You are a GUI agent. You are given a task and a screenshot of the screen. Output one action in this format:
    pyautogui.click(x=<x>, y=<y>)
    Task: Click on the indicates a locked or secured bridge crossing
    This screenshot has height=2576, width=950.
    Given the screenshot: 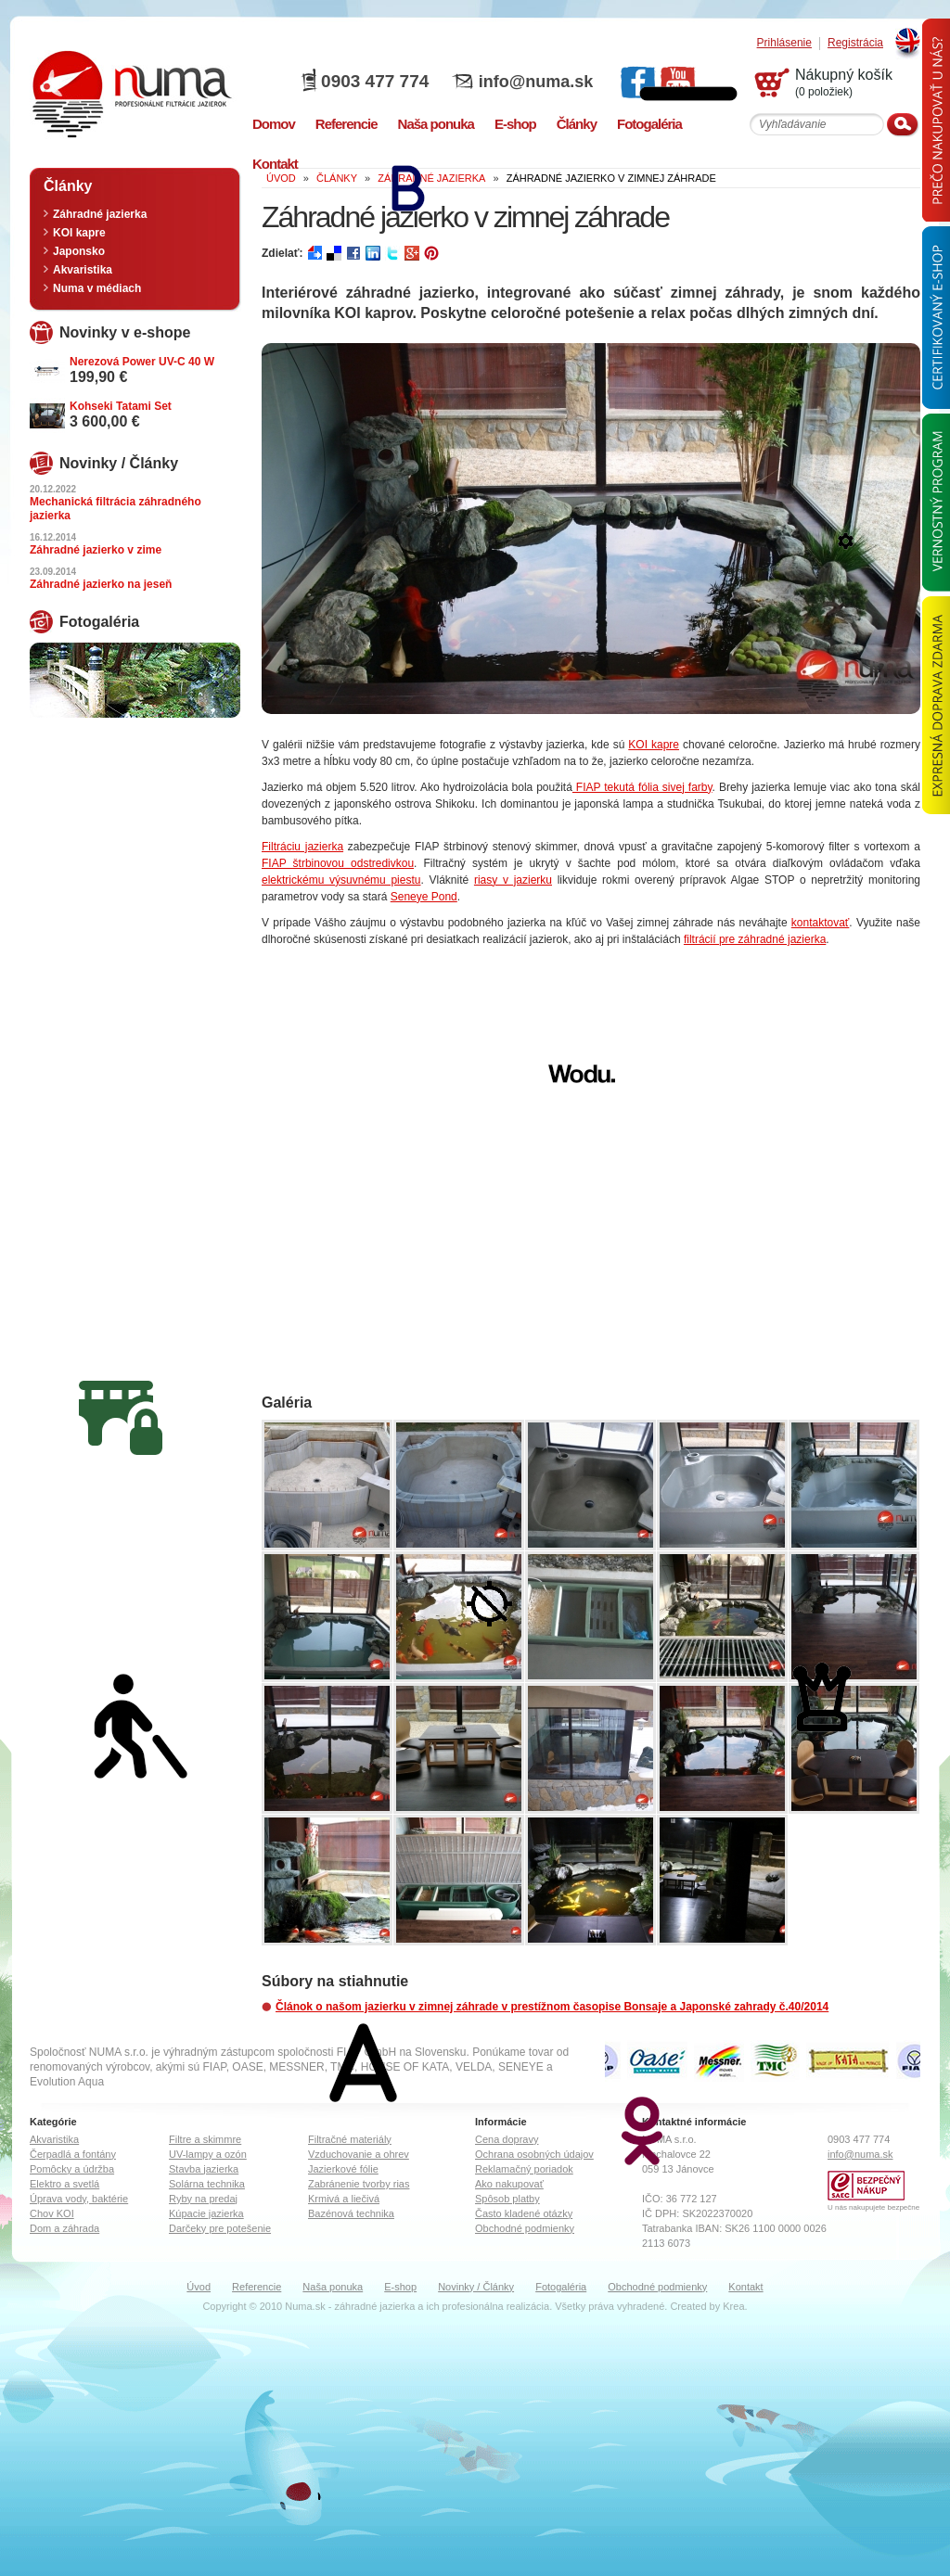 What is the action you would take?
    pyautogui.click(x=121, y=1413)
    